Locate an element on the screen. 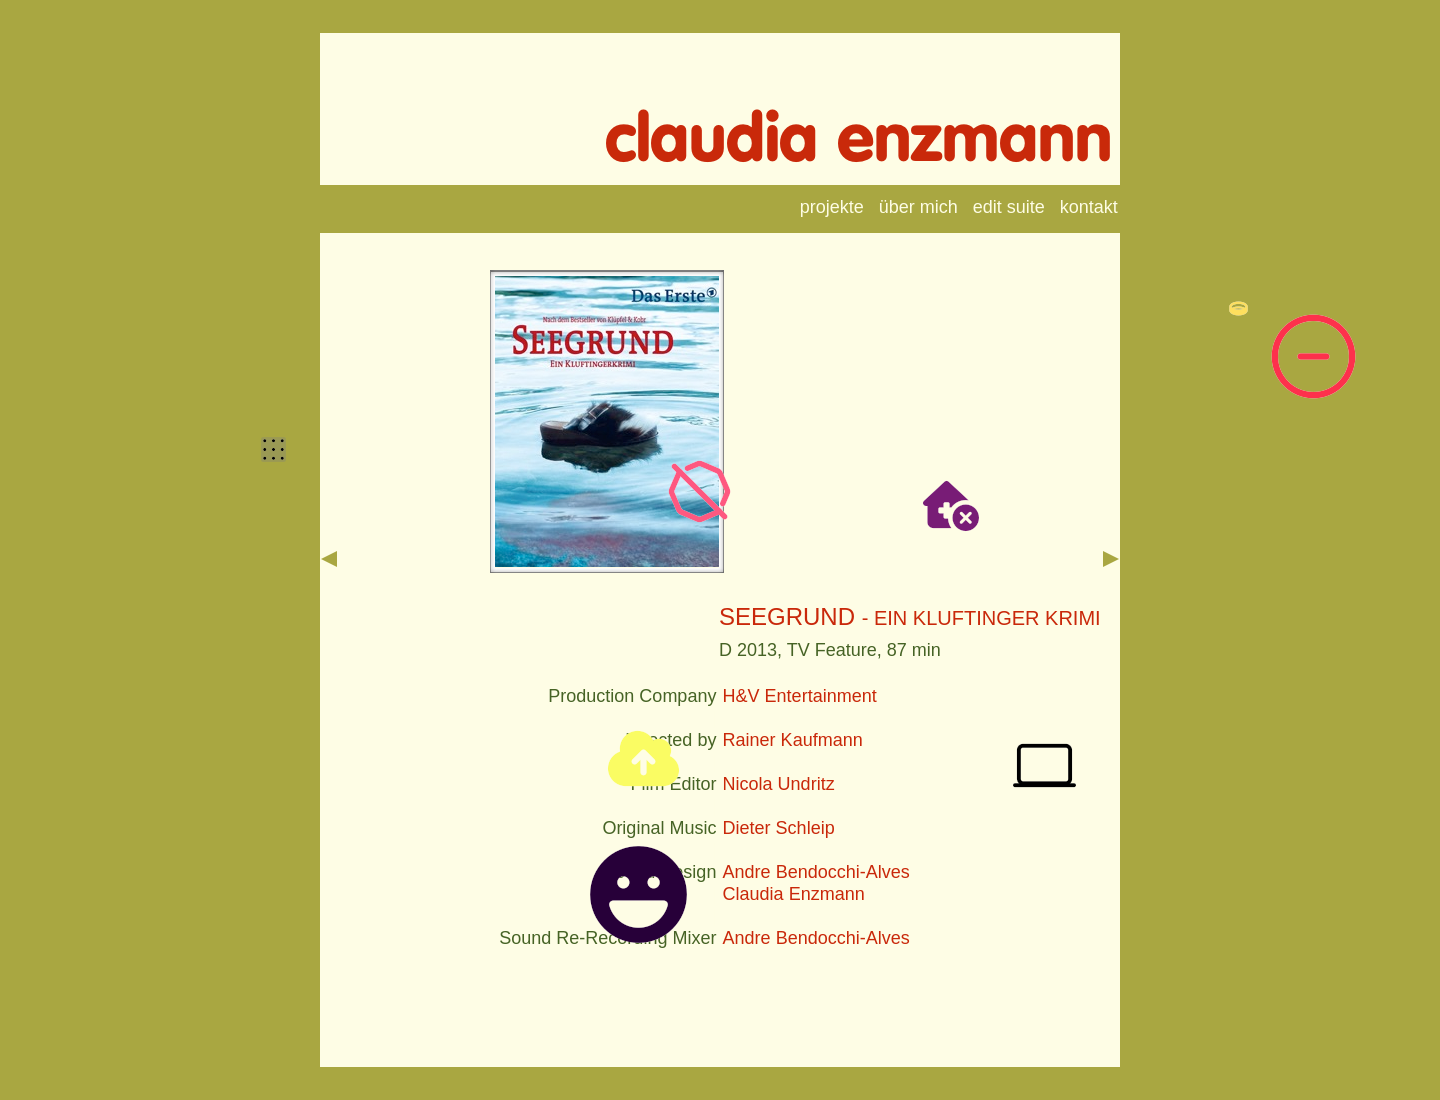 The width and height of the screenshot is (1440, 1100). remove an item from a list or cart is located at coordinates (1313, 356).